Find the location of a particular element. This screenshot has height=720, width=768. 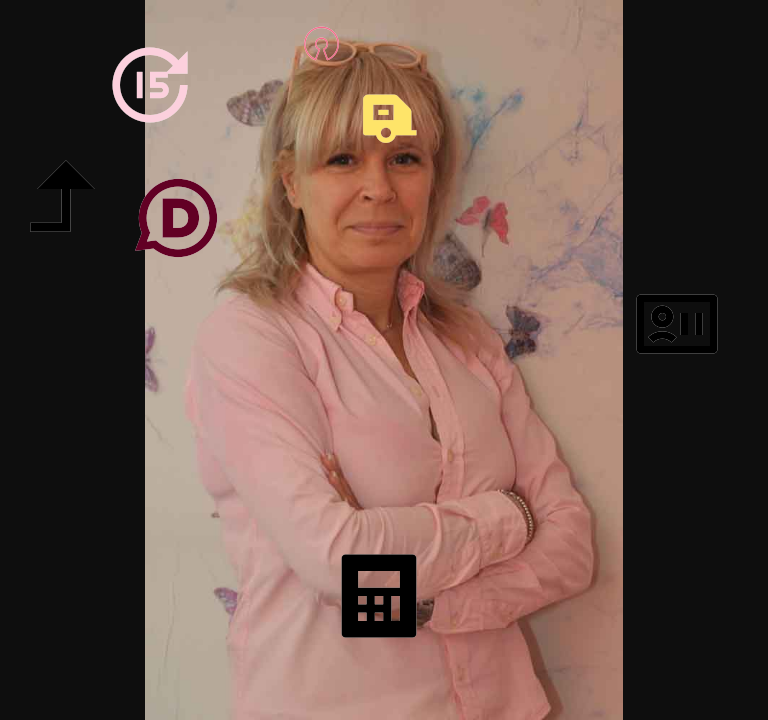

view caravan or RV rental options is located at coordinates (388, 117).